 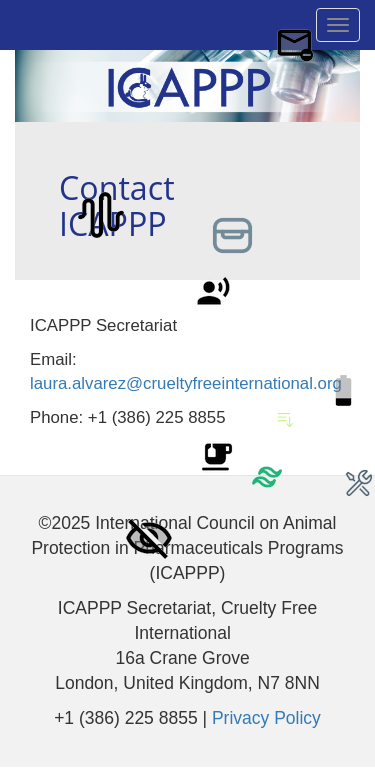 I want to click on audio waveform visualization, so click(x=101, y=215).